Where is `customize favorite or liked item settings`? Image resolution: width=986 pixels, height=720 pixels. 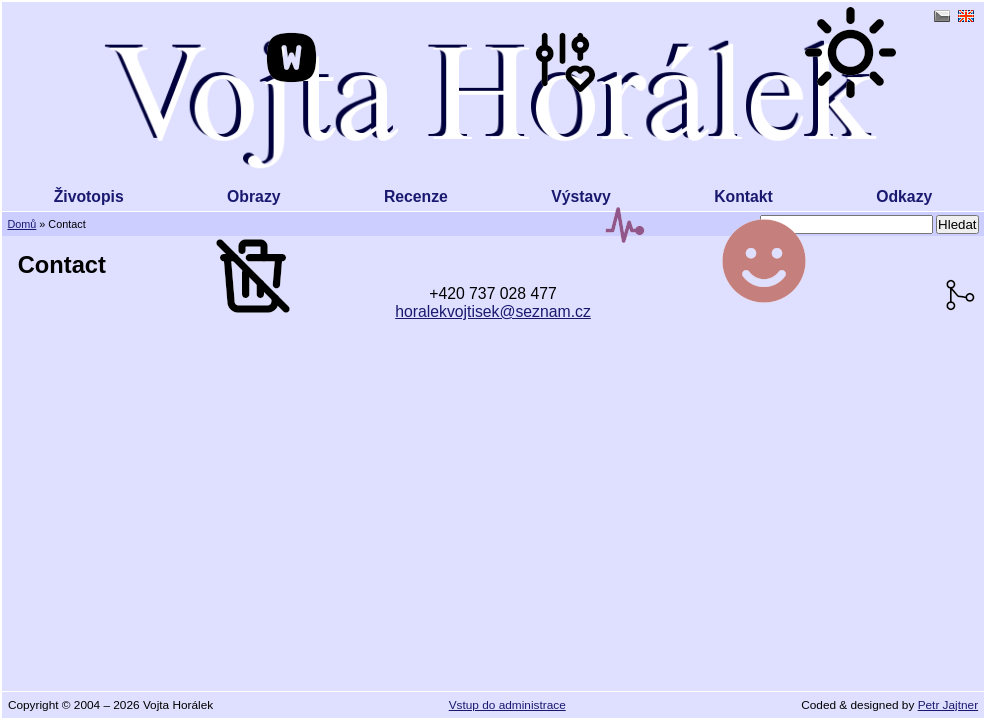 customize favorite or liked item settings is located at coordinates (562, 59).